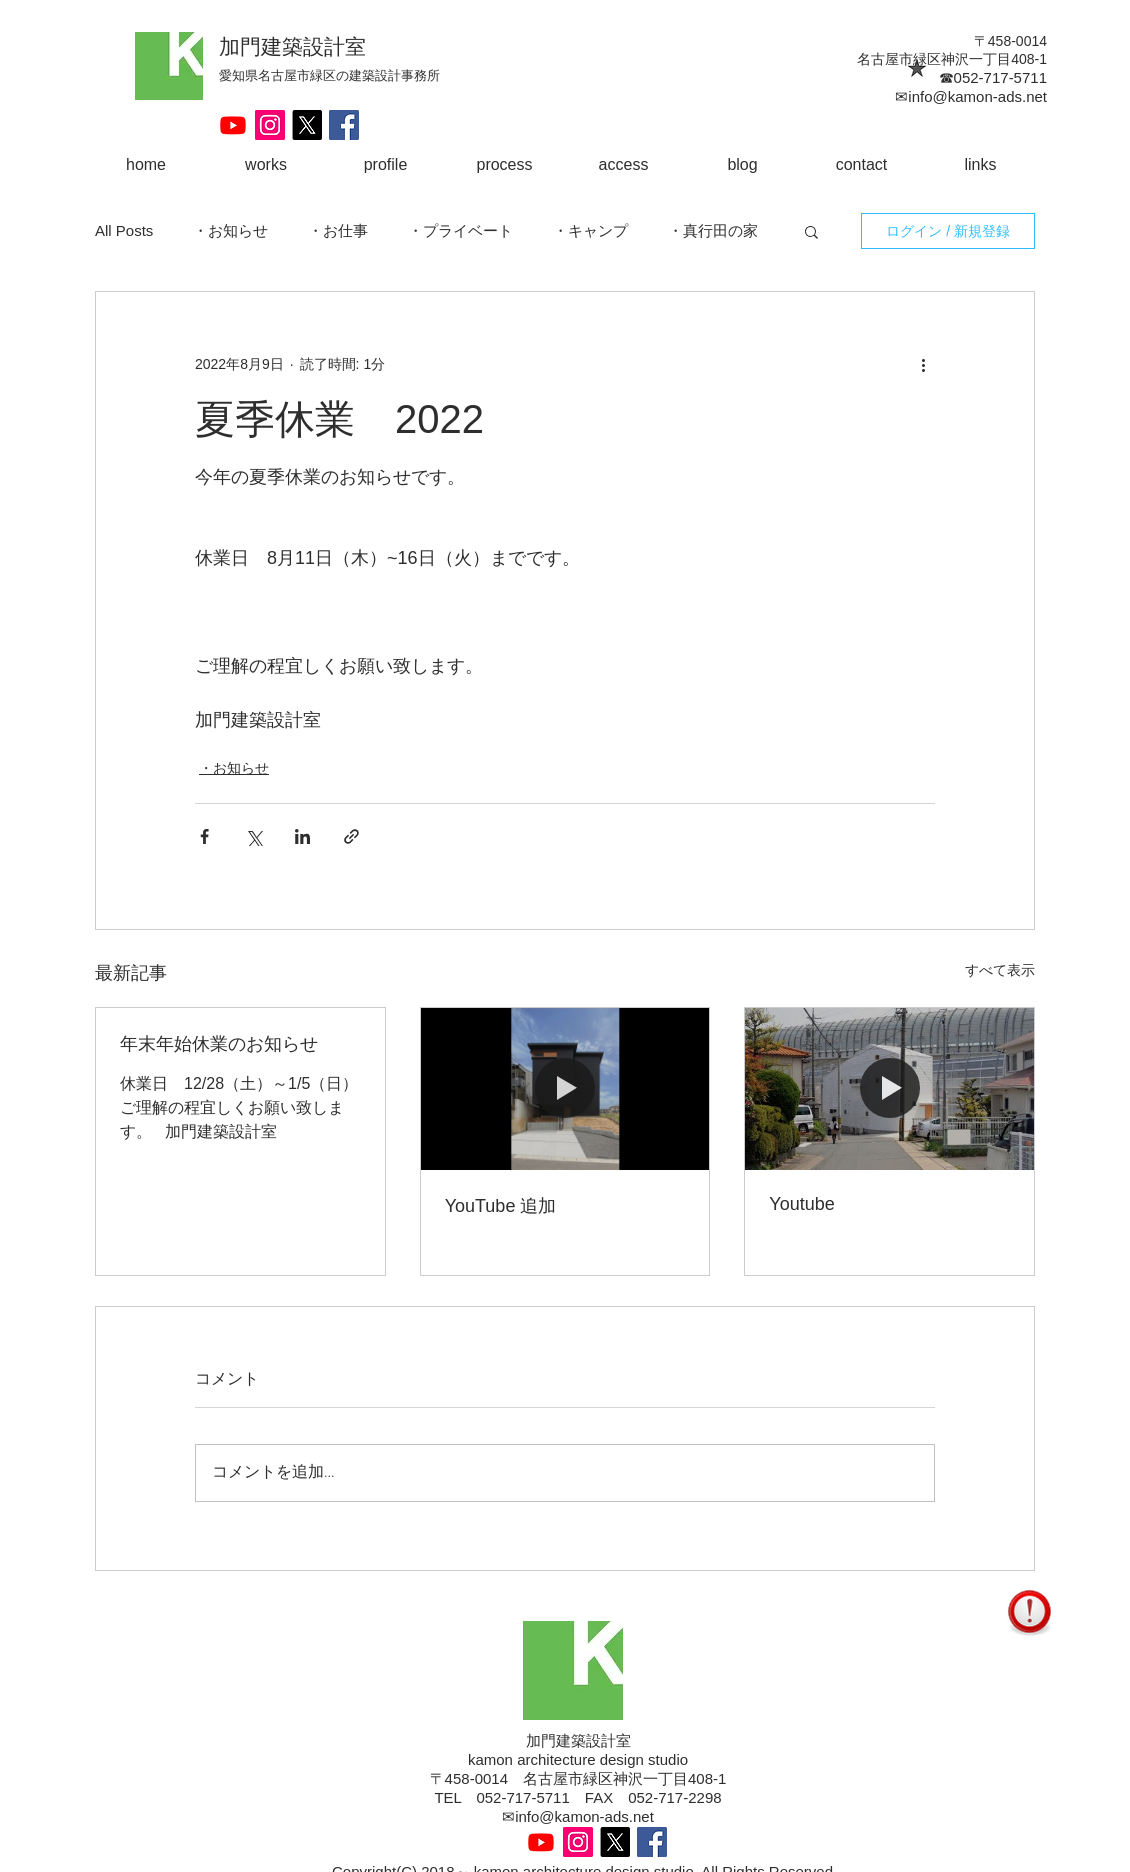 The width and height of the screenshot is (1130, 1872). I want to click on indicates important or critical information, so click(1029, 1611).